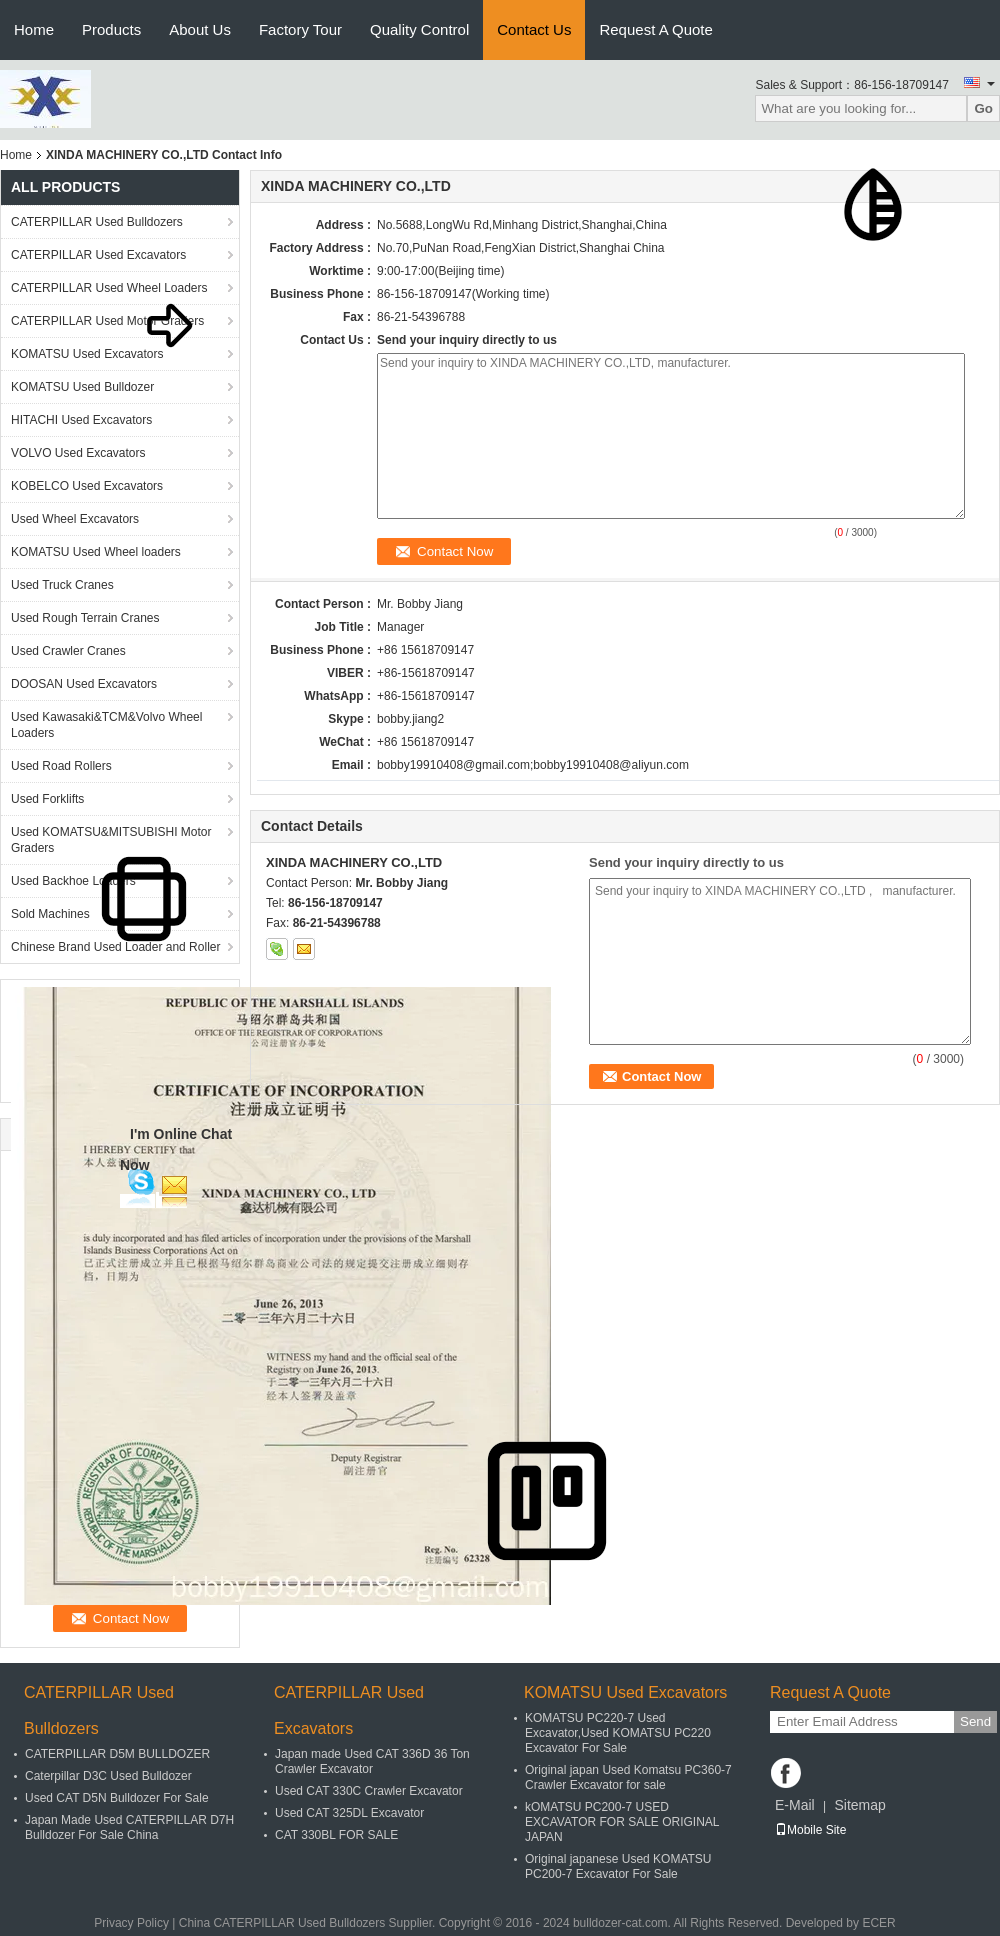 The width and height of the screenshot is (1000, 1936). Describe the element at coordinates (547, 1501) in the screenshot. I see `open trello app` at that location.